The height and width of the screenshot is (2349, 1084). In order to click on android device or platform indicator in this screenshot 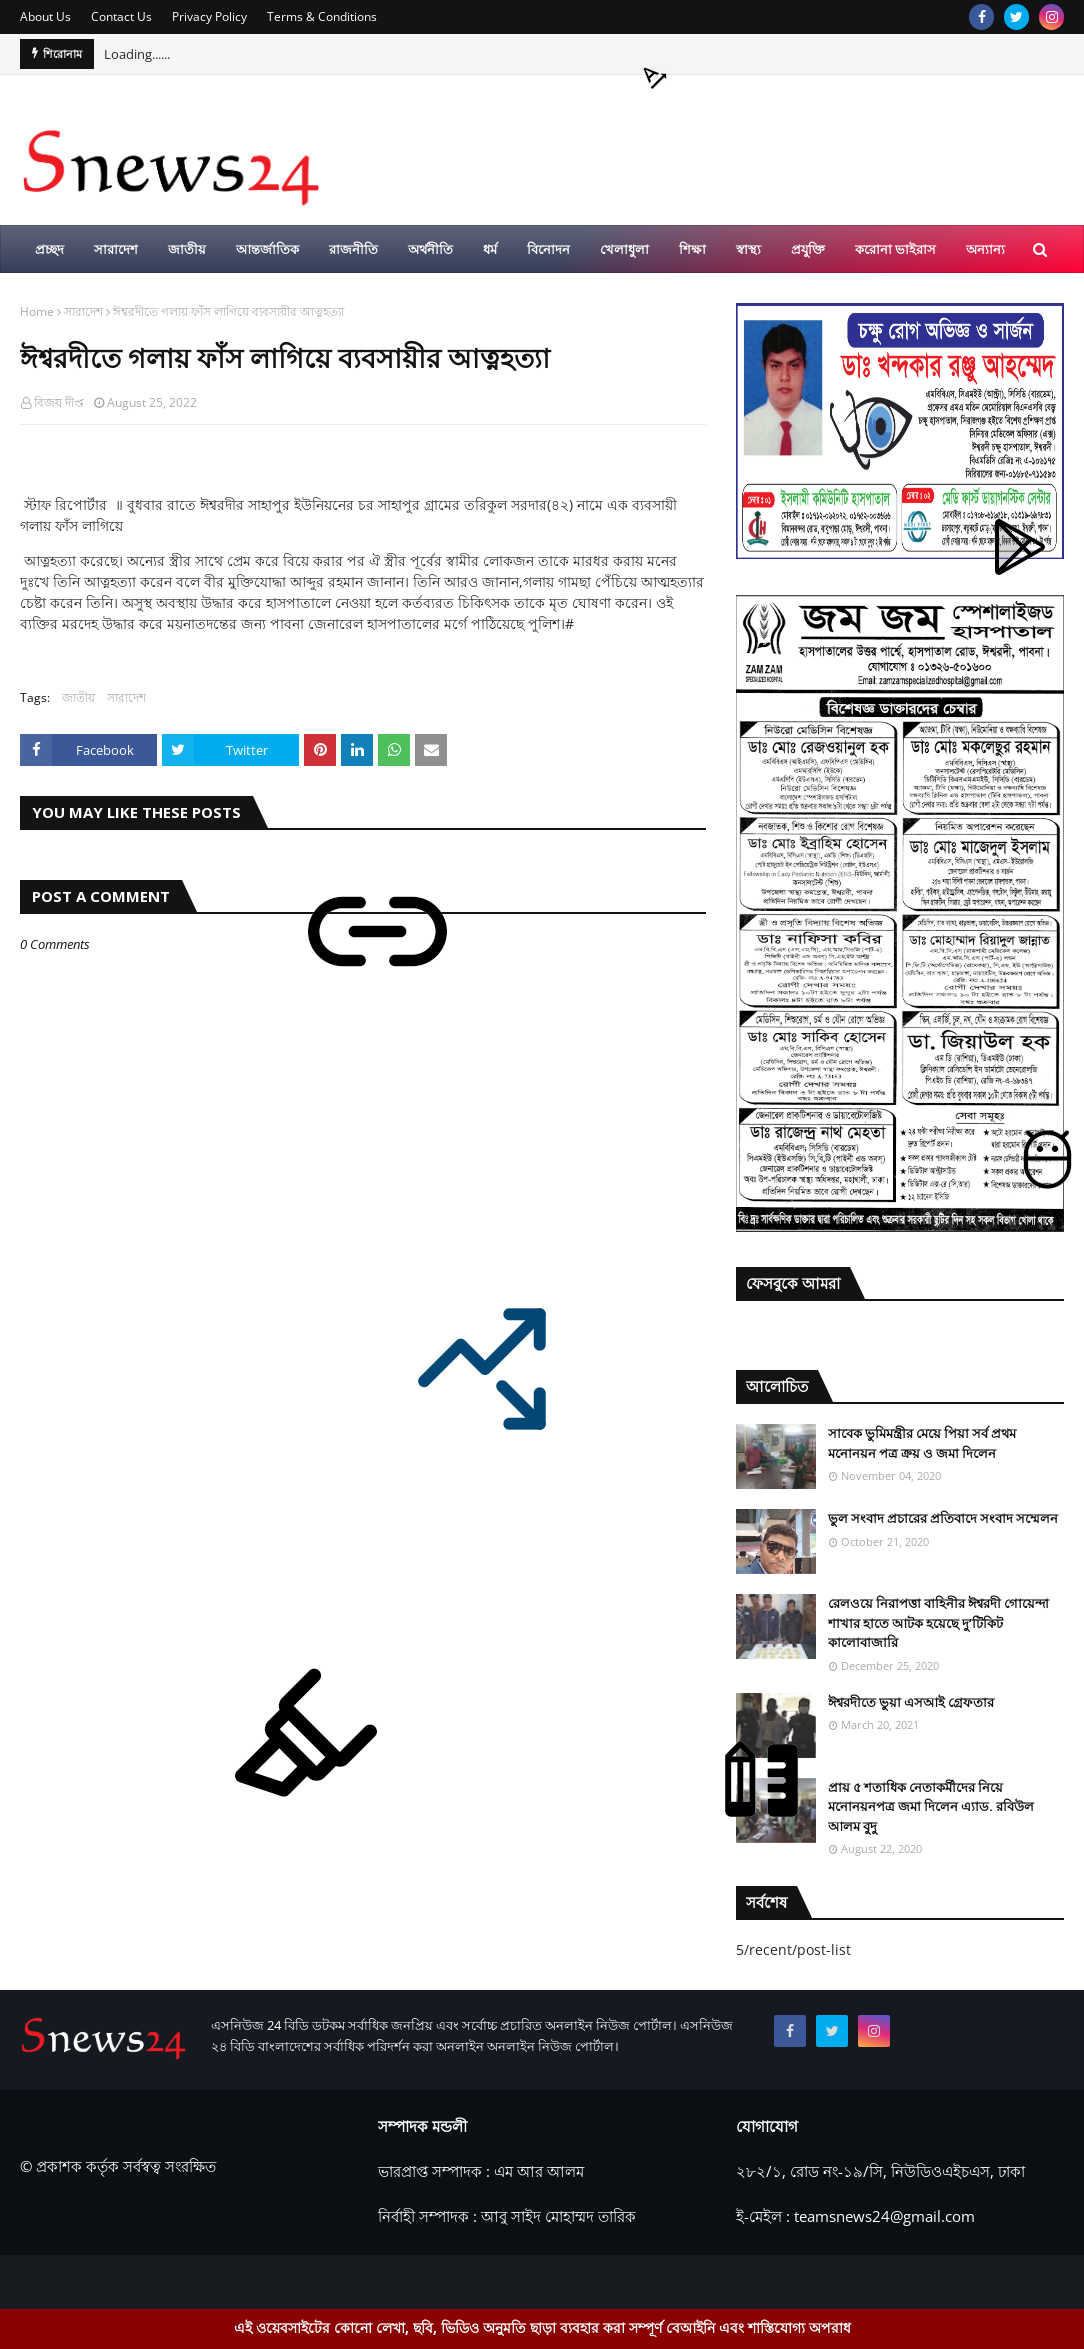, I will do `click(1047, 1158)`.